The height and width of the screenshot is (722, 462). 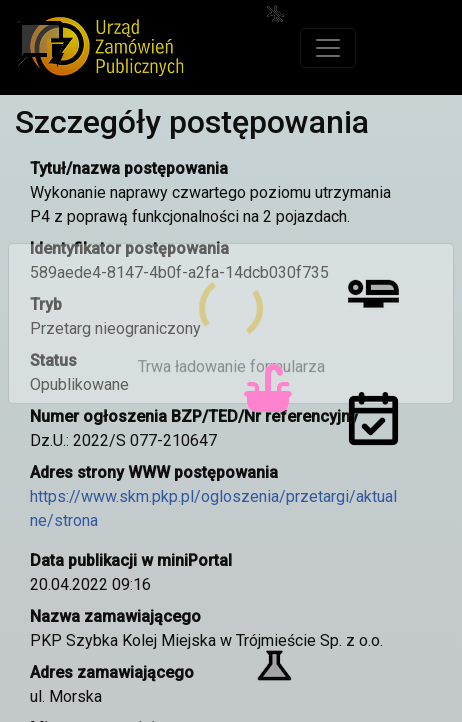 I want to click on confirm or complete a scheduled event, so click(x=373, y=420).